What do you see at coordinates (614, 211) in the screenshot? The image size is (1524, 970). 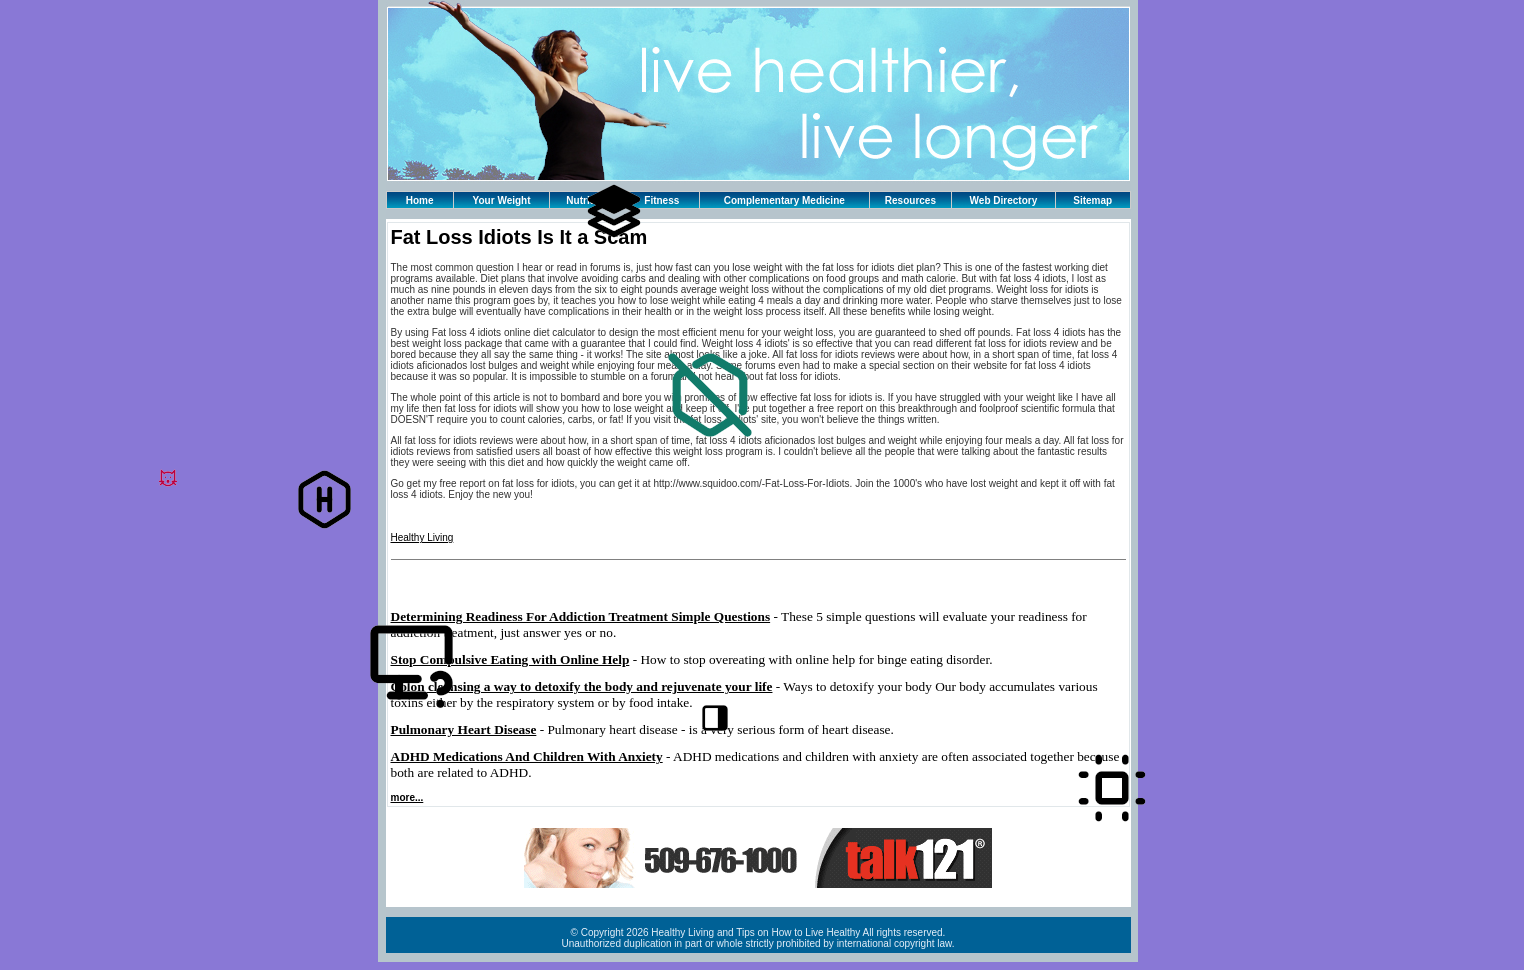 I see `view front layer of a stack` at bounding box center [614, 211].